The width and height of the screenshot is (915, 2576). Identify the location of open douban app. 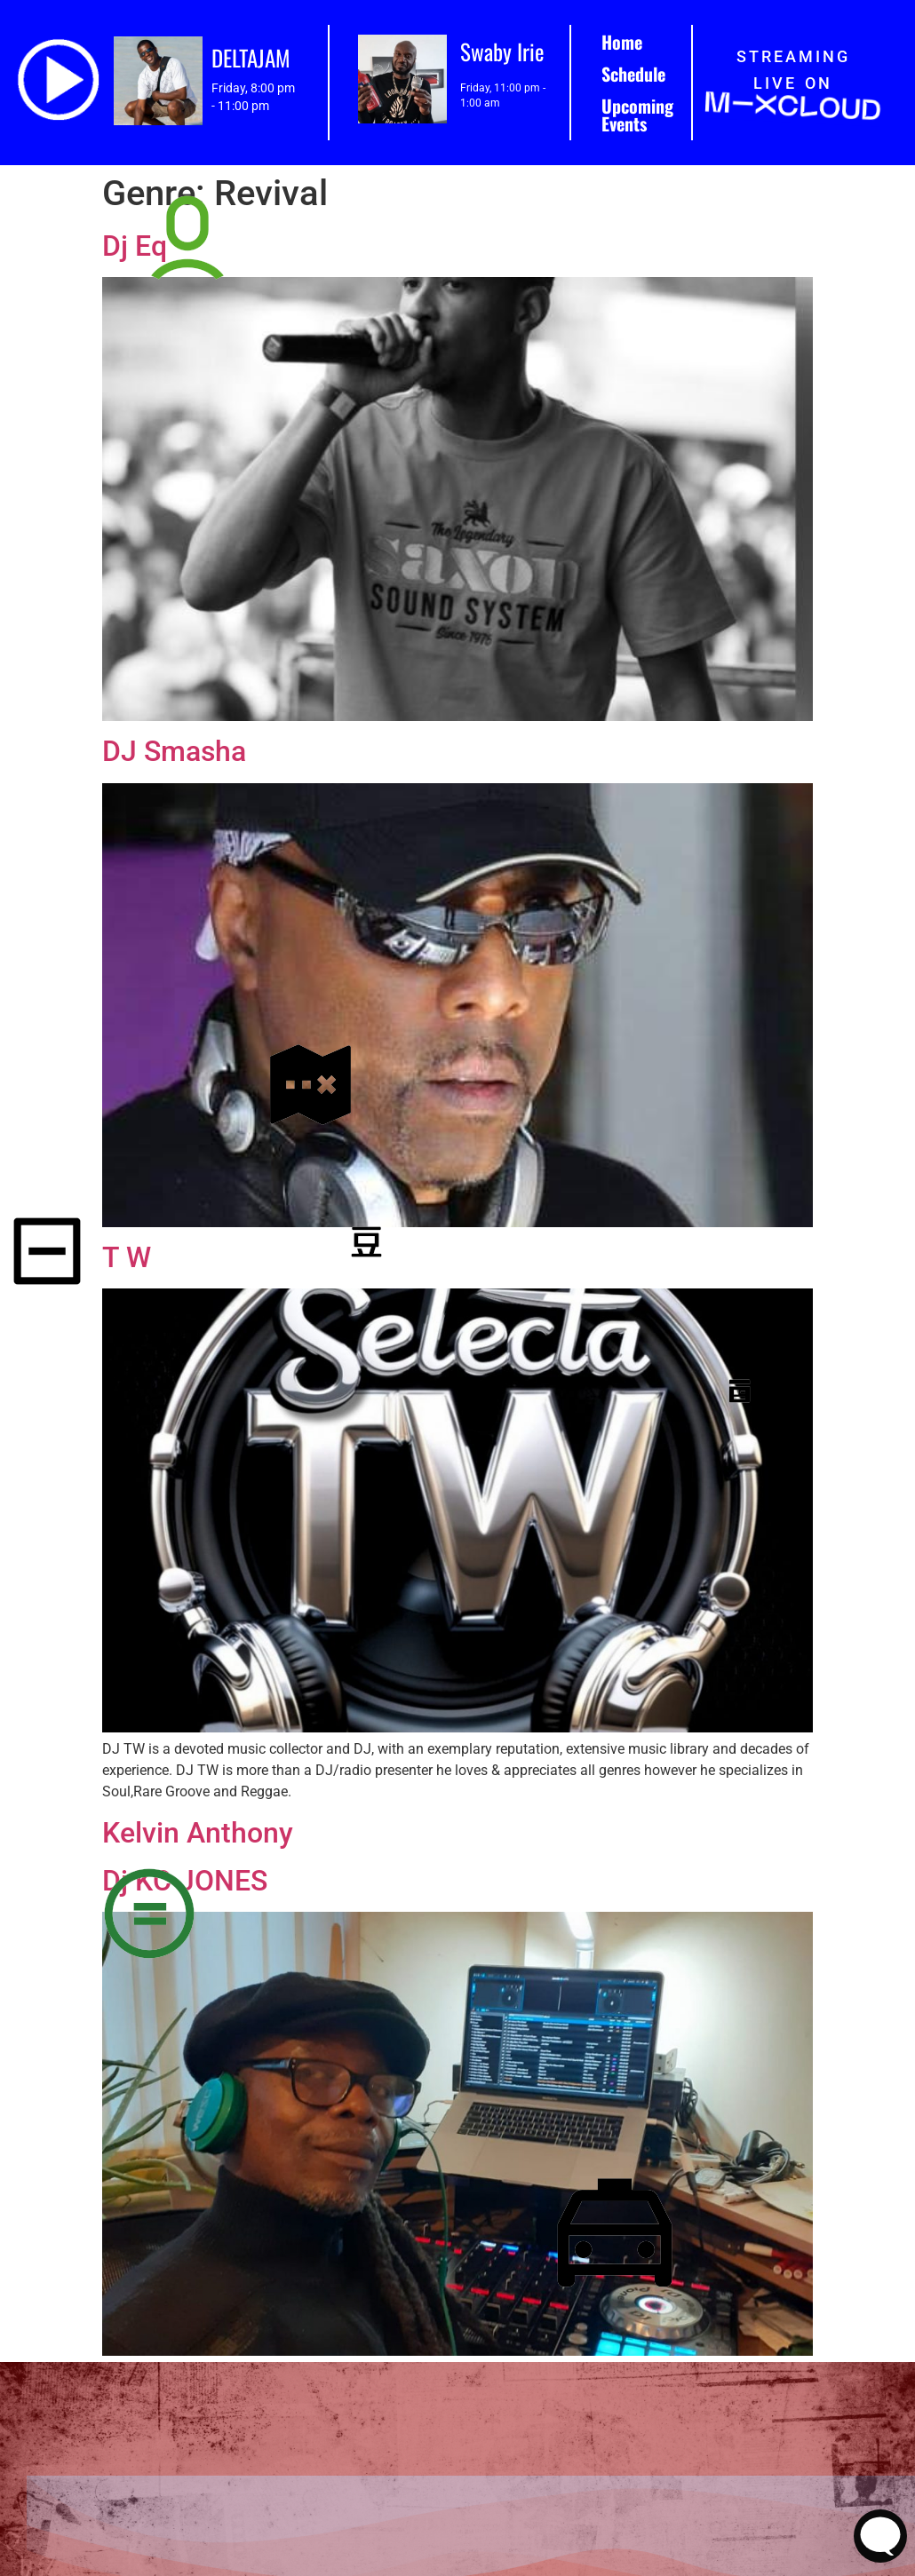
(366, 1241).